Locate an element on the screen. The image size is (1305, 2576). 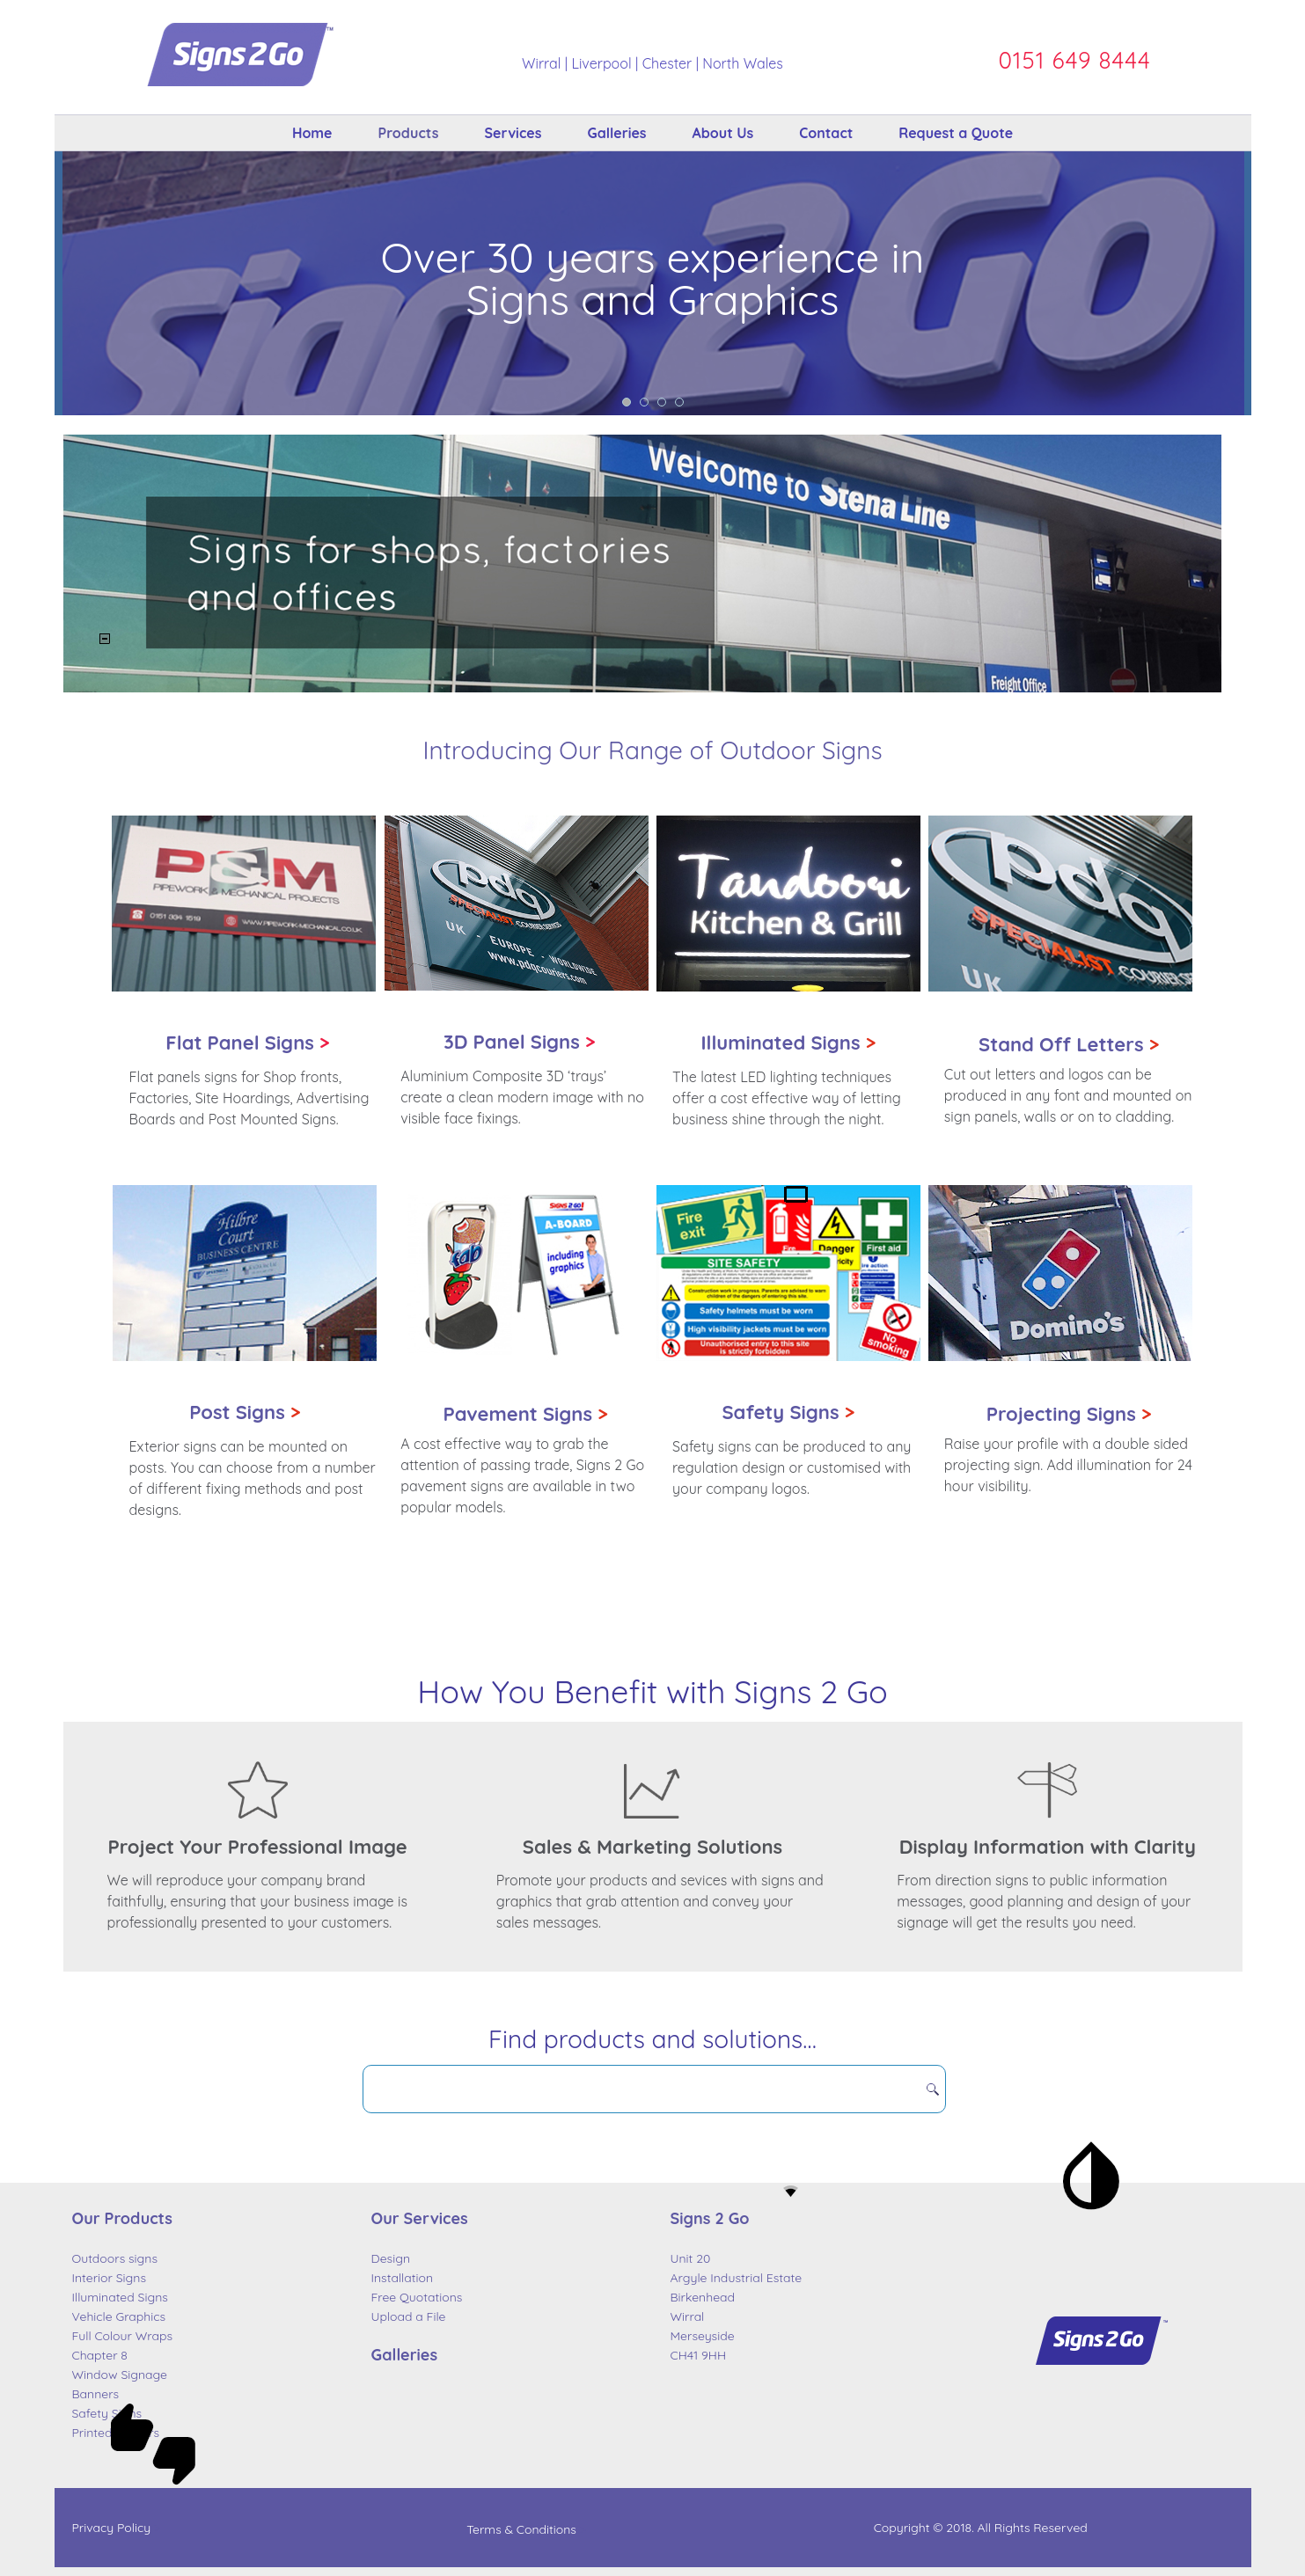
indicates active wifi connection is located at coordinates (790, 2191).